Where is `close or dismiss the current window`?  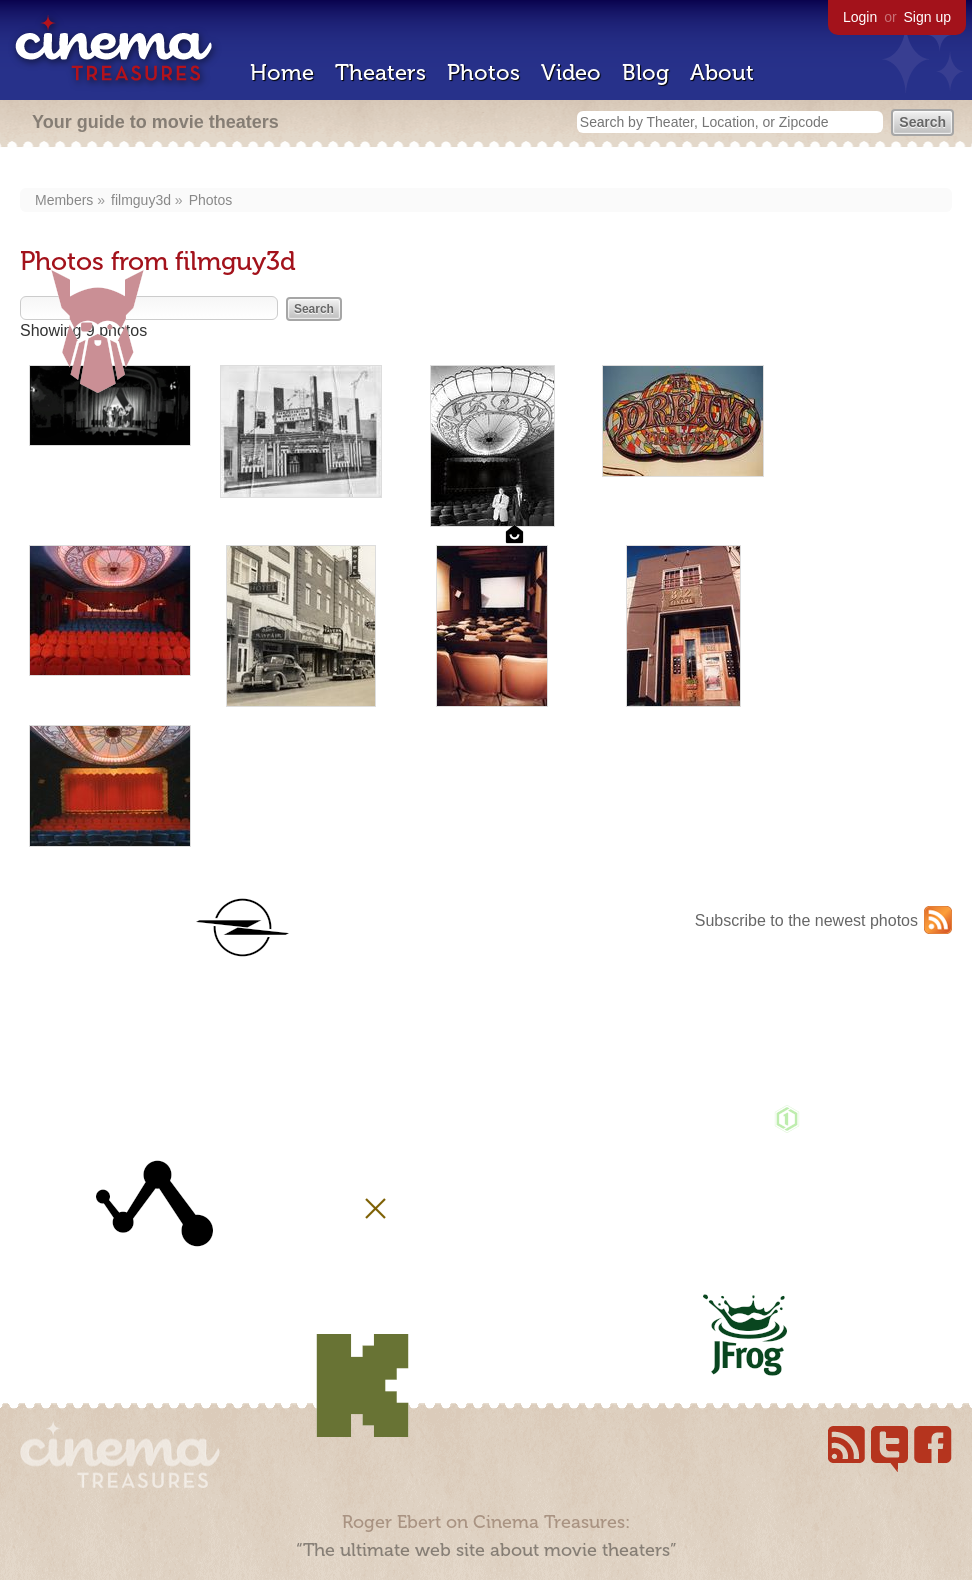 close or dismiss the current window is located at coordinates (375, 1208).